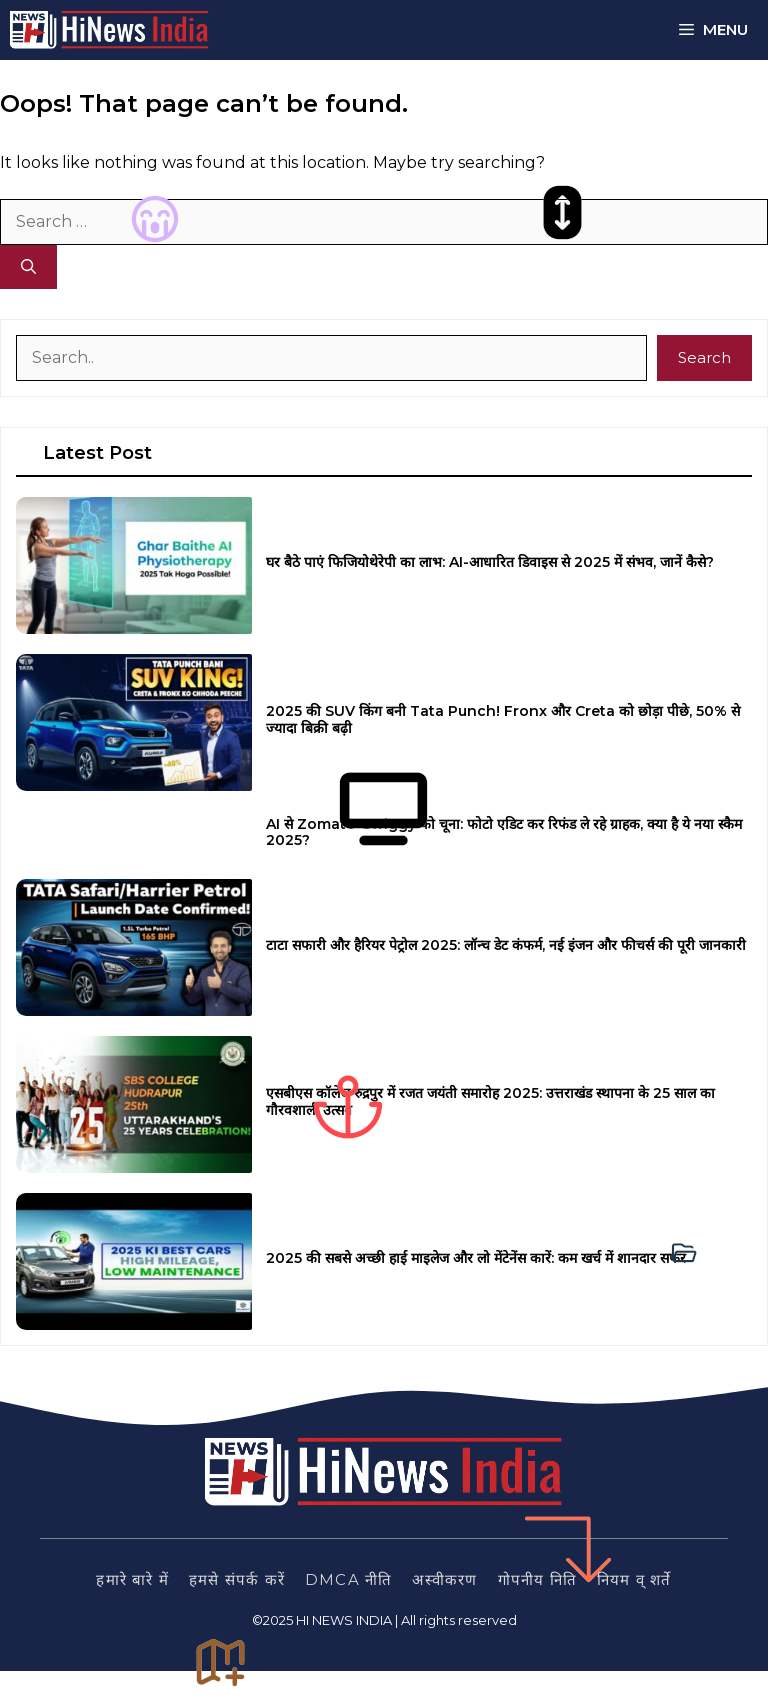 This screenshot has width=768, height=1695. I want to click on scroll up or down on the page, so click(562, 212).